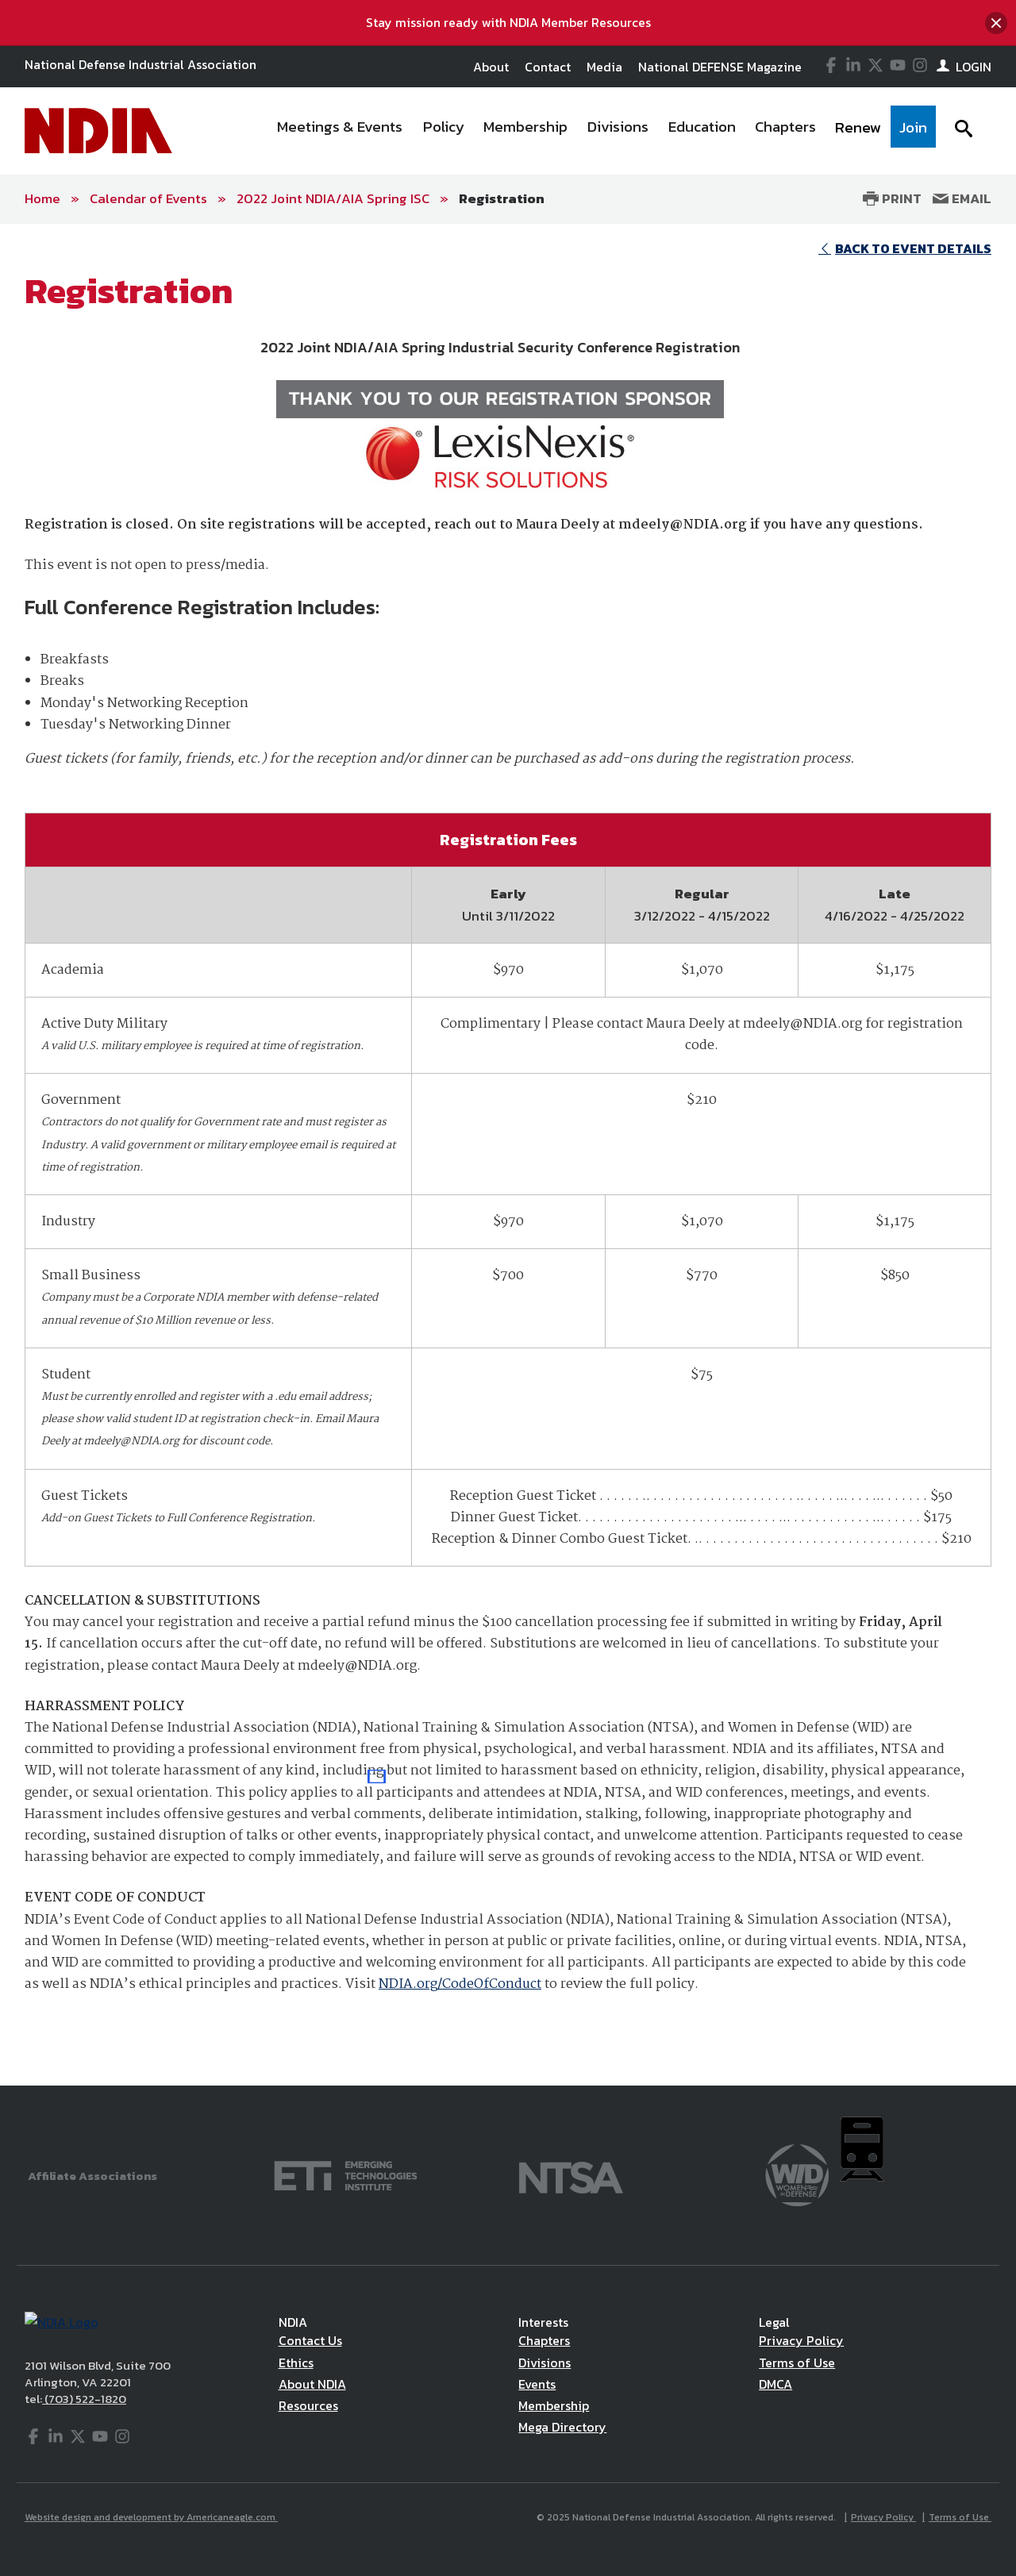 This screenshot has width=1016, height=2576. What do you see at coordinates (862, 2149) in the screenshot?
I see `view subway or metro transit options` at bounding box center [862, 2149].